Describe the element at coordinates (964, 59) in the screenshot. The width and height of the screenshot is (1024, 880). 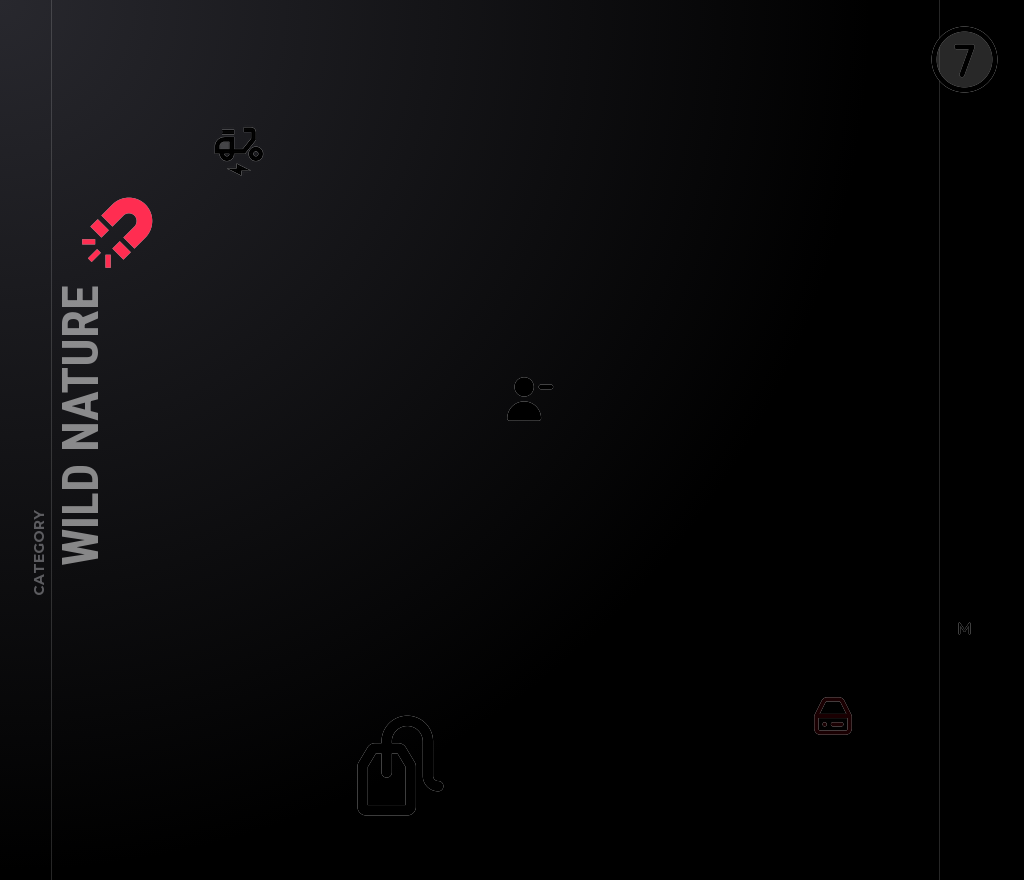
I see `indicates step seven in a numbered process` at that location.